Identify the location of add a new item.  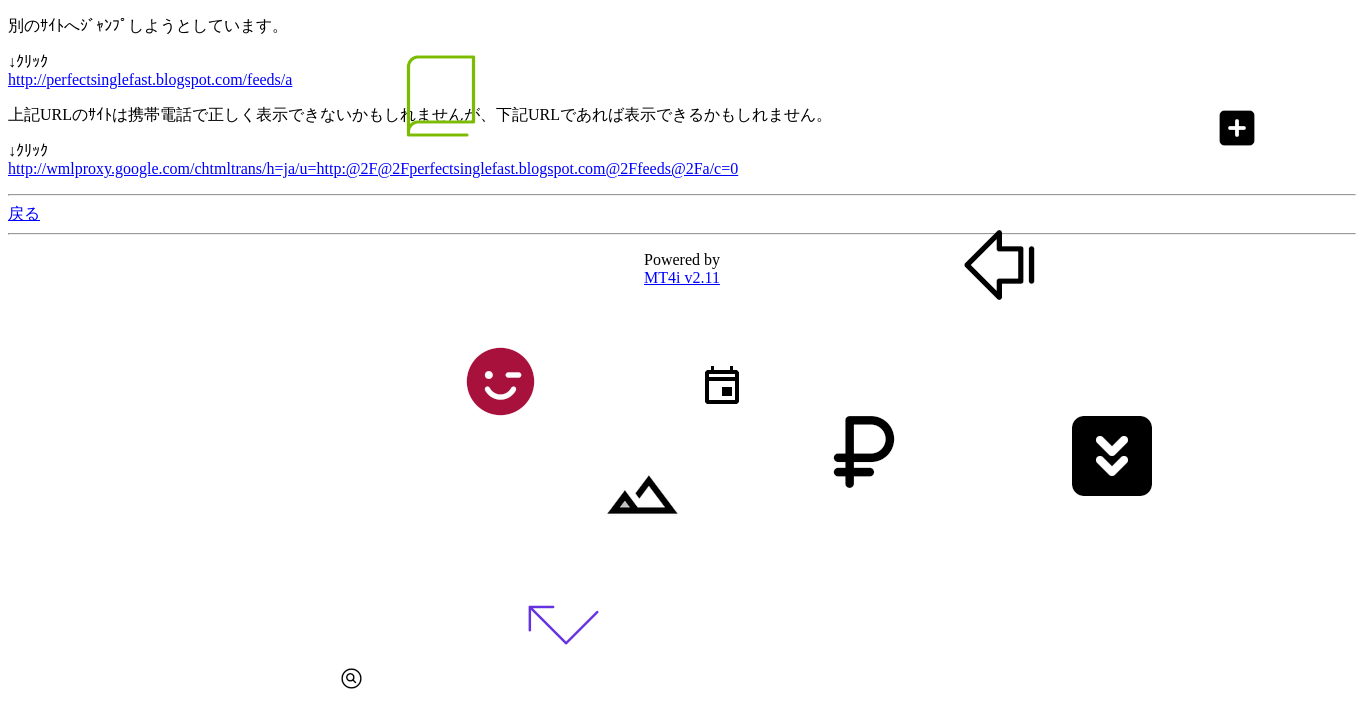
(1237, 128).